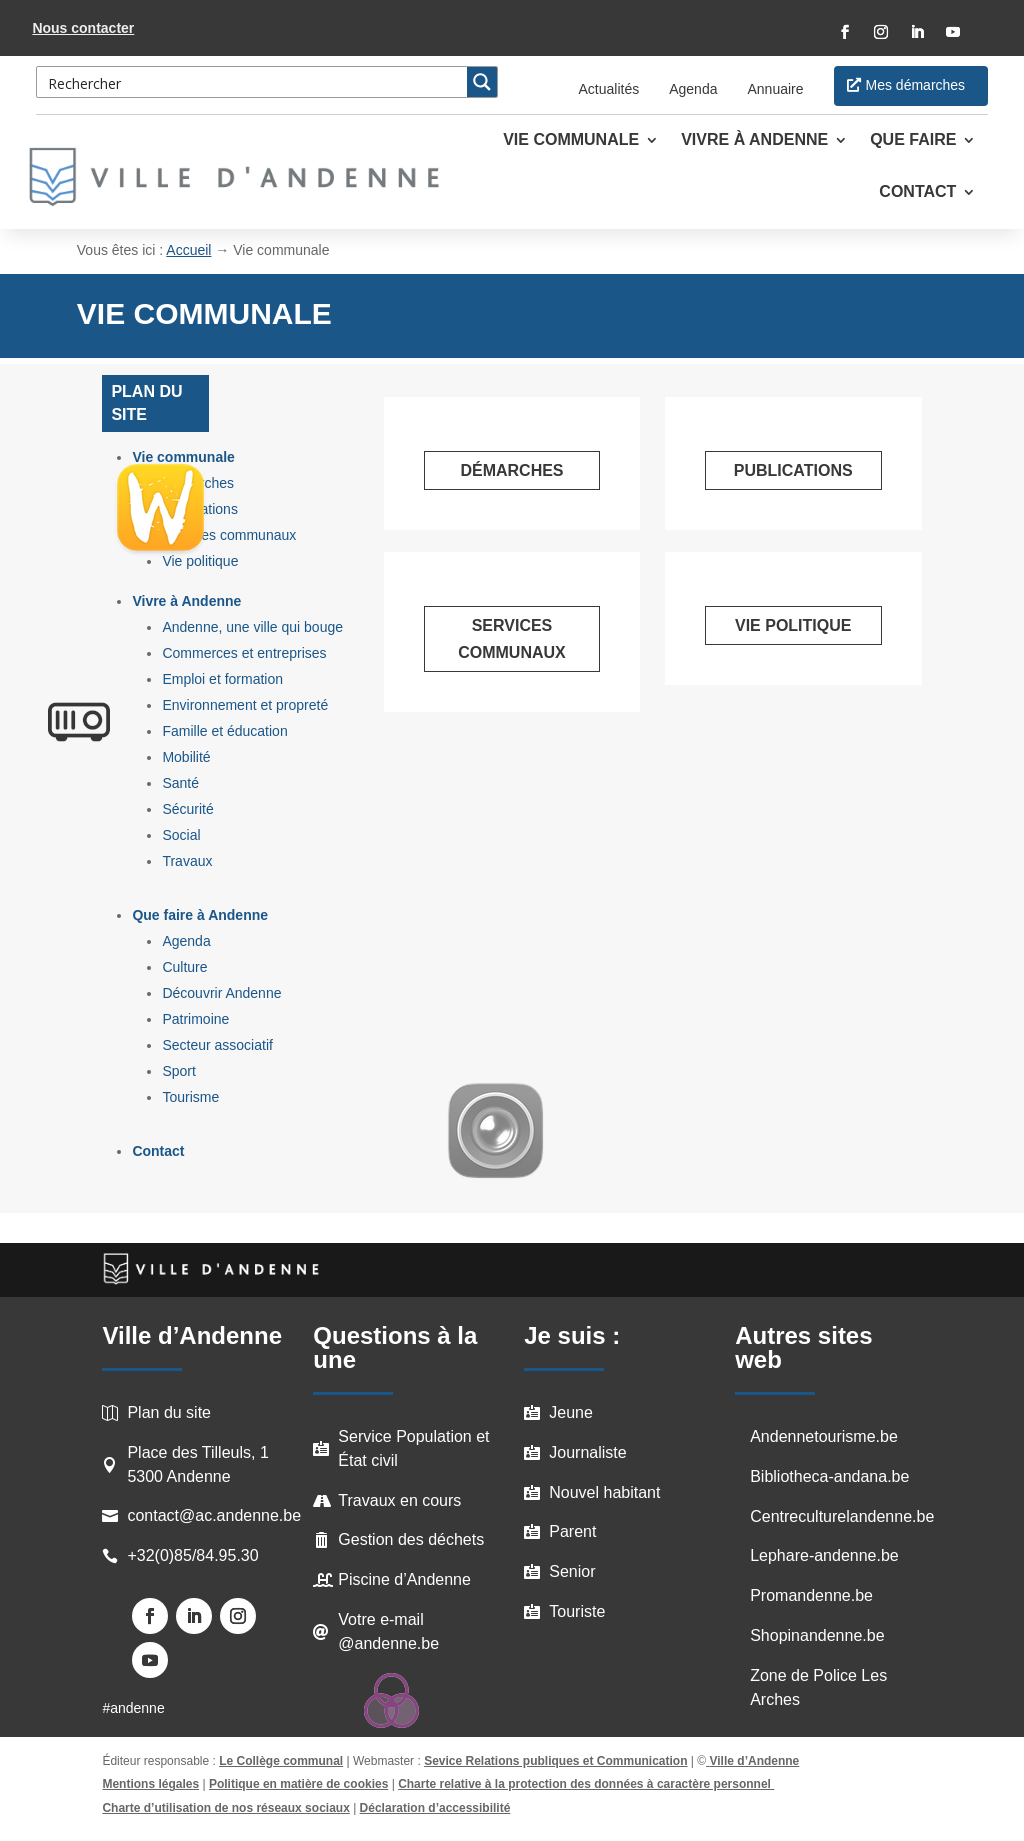 Image resolution: width=1024 pixels, height=1841 pixels. What do you see at coordinates (79, 722) in the screenshot?
I see `connect to an external projector or display` at bounding box center [79, 722].